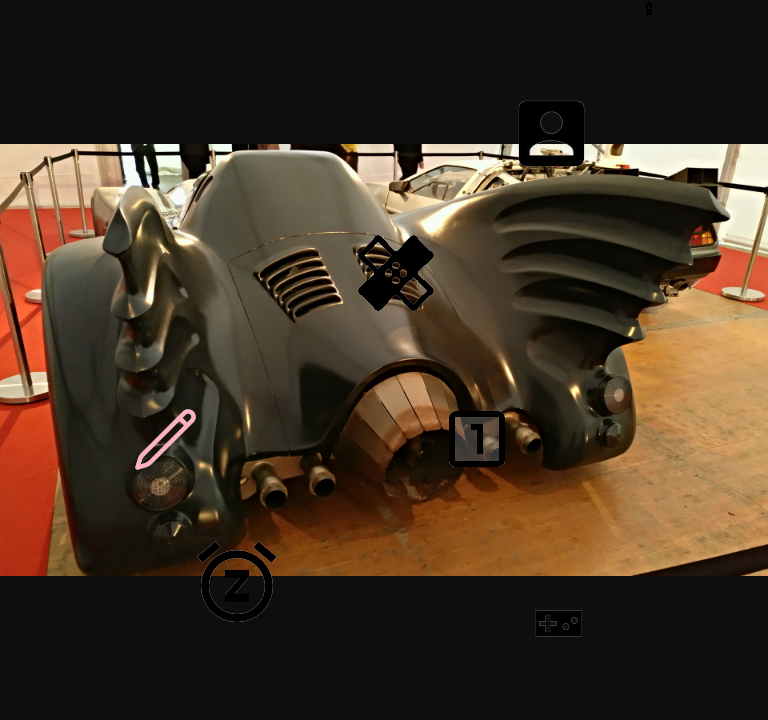 The height and width of the screenshot is (720, 768). Describe the element at coordinates (477, 439) in the screenshot. I see `indicates the first item or step in a sequence` at that location.